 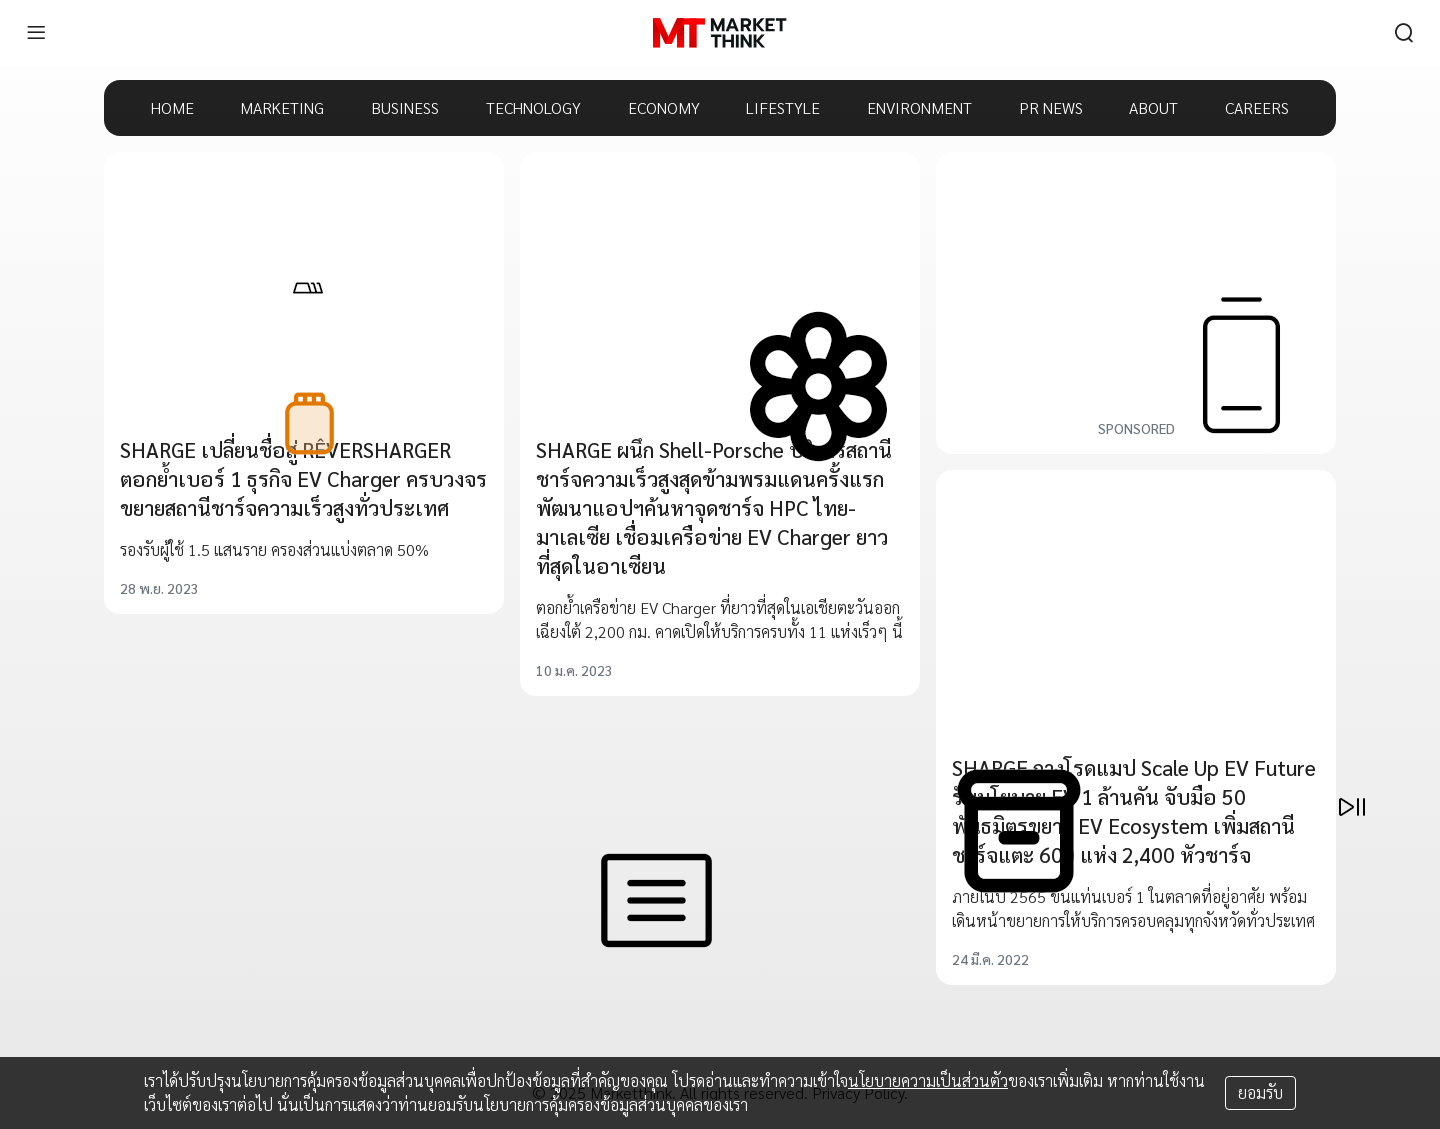 I want to click on switch between open browser tabs, so click(x=308, y=288).